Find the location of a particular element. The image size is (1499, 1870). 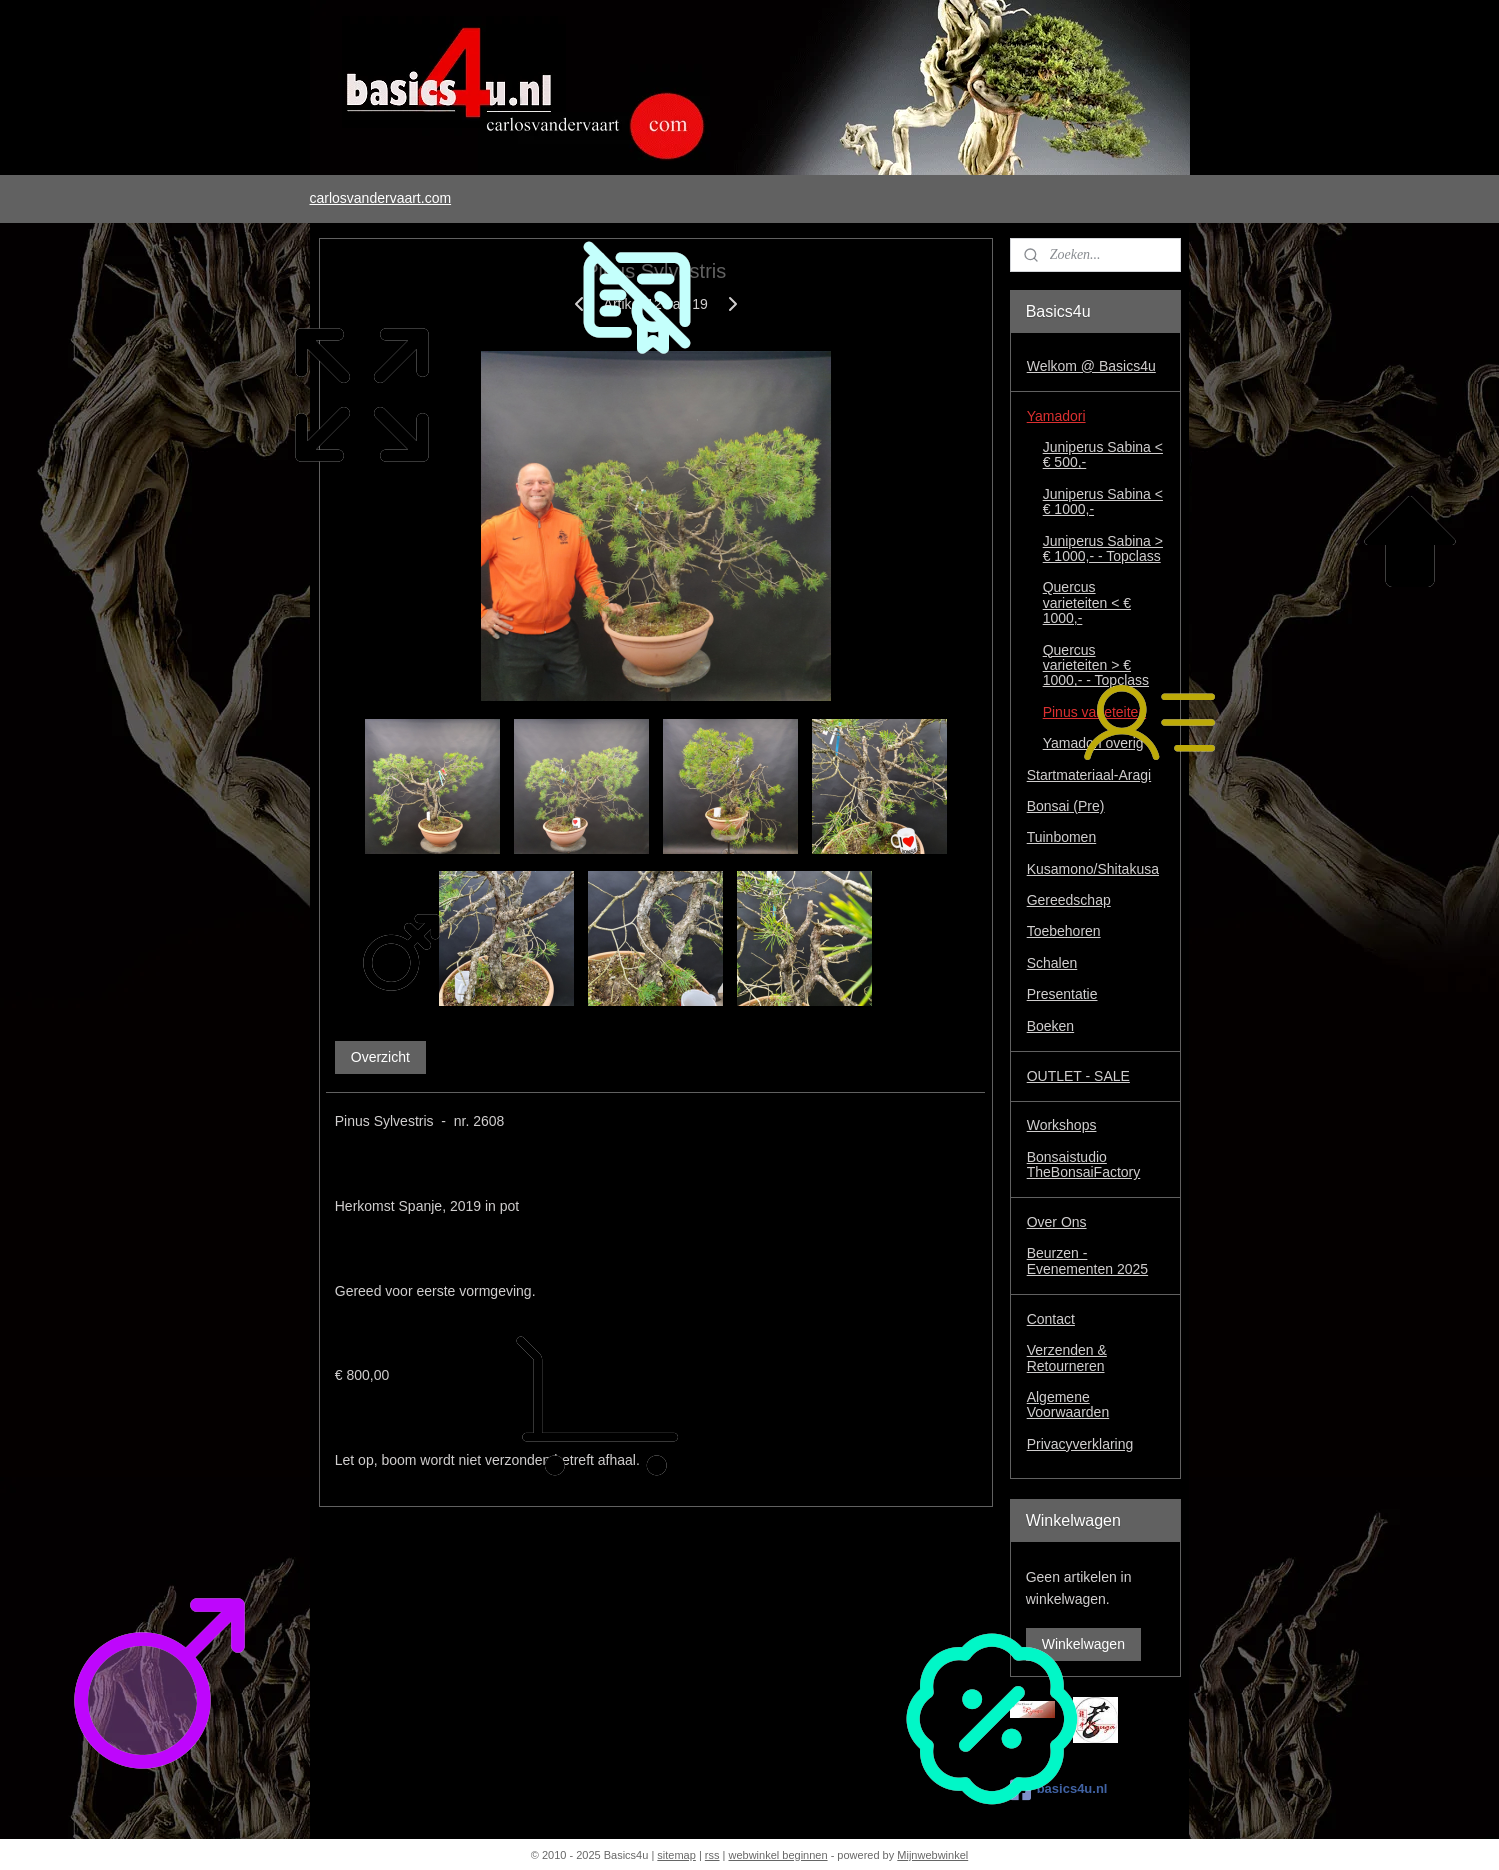

certificate or credential is unavailable is located at coordinates (637, 295).